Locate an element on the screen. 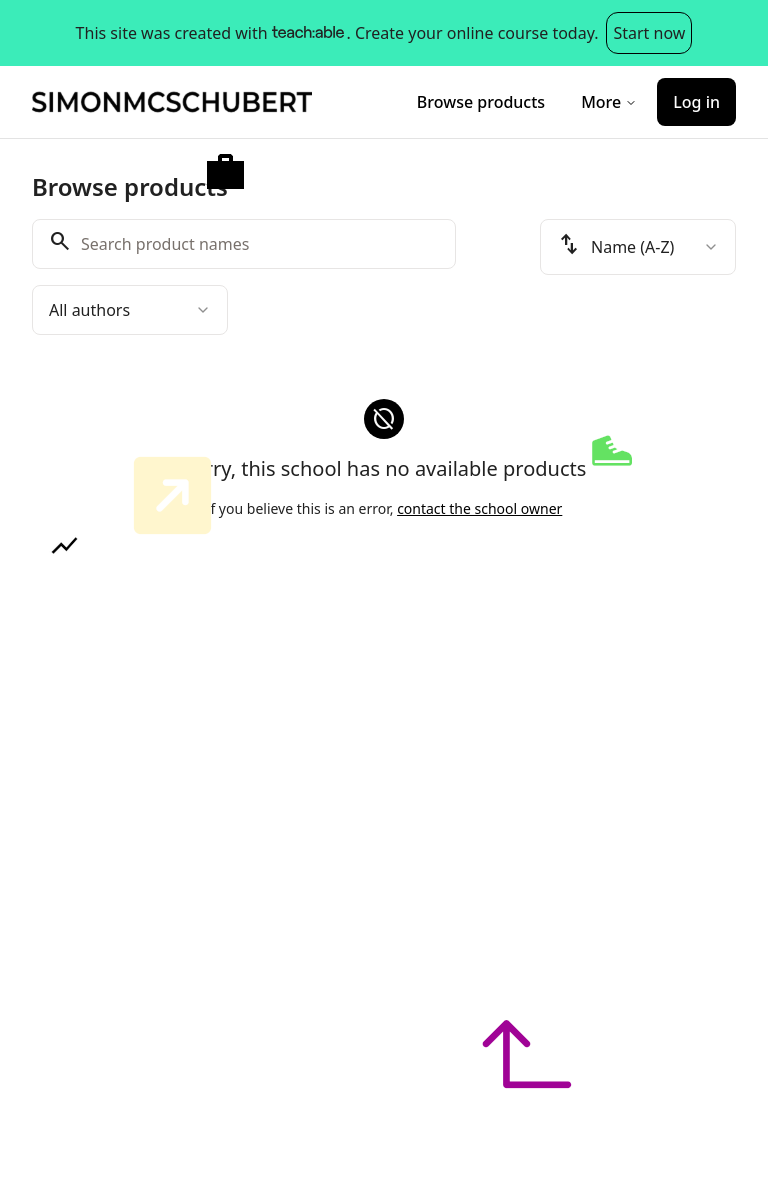 This screenshot has height=1204, width=768. go back and up to previous level is located at coordinates (523, 1057).